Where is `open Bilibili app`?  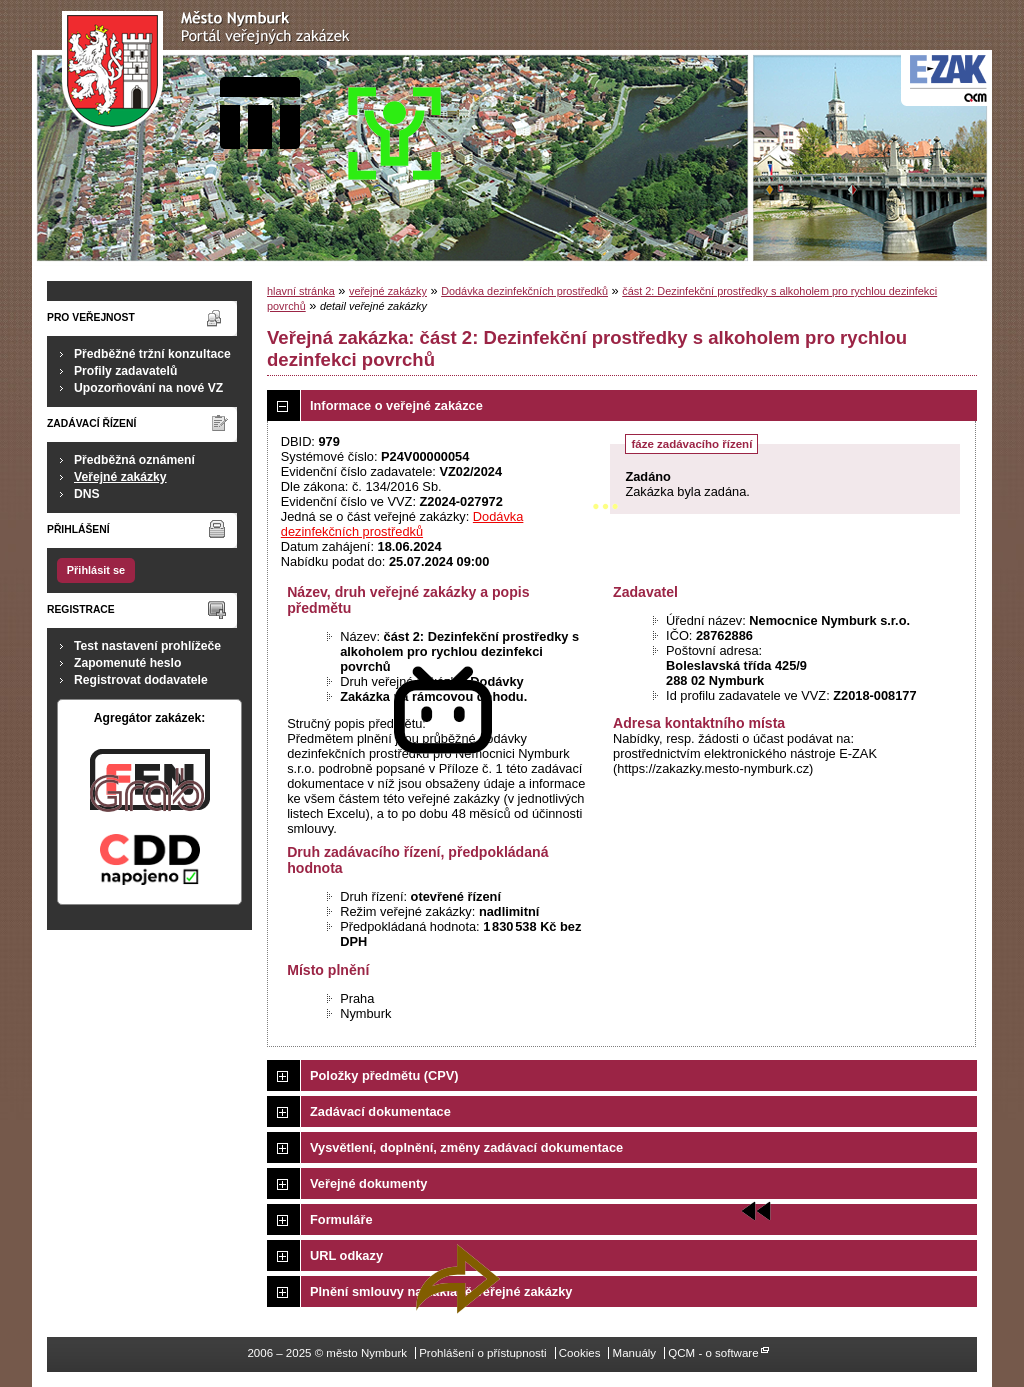
open Bilibili app is located at coordinates (443, 710).